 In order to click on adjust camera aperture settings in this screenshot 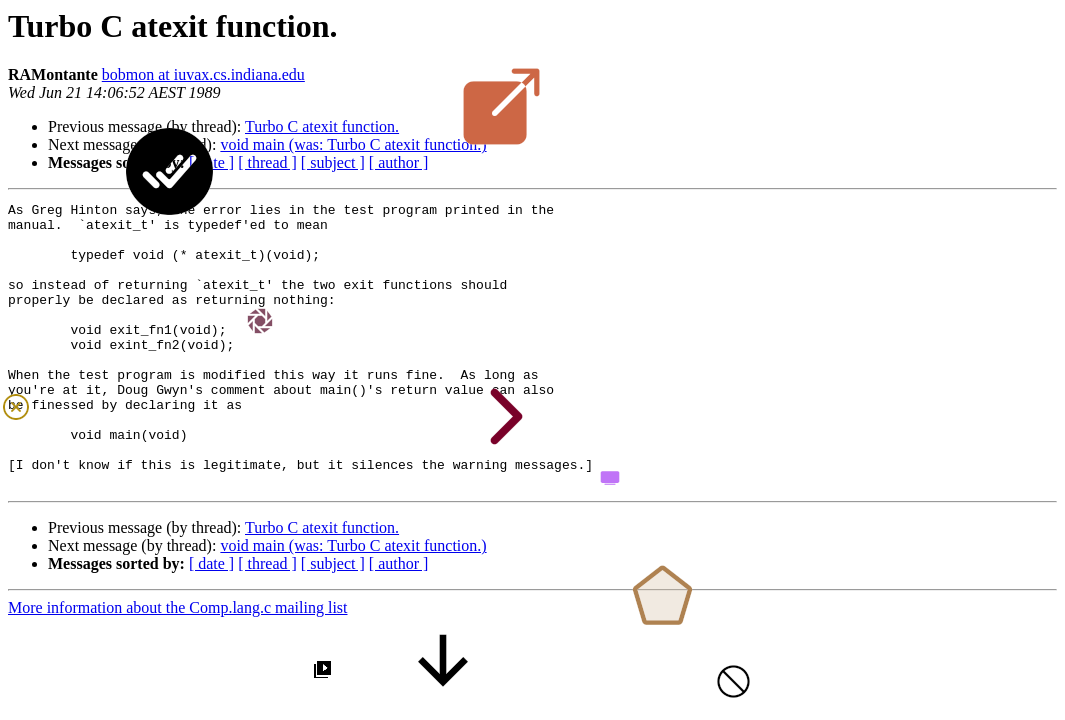, I will do `click(260, 321)`.